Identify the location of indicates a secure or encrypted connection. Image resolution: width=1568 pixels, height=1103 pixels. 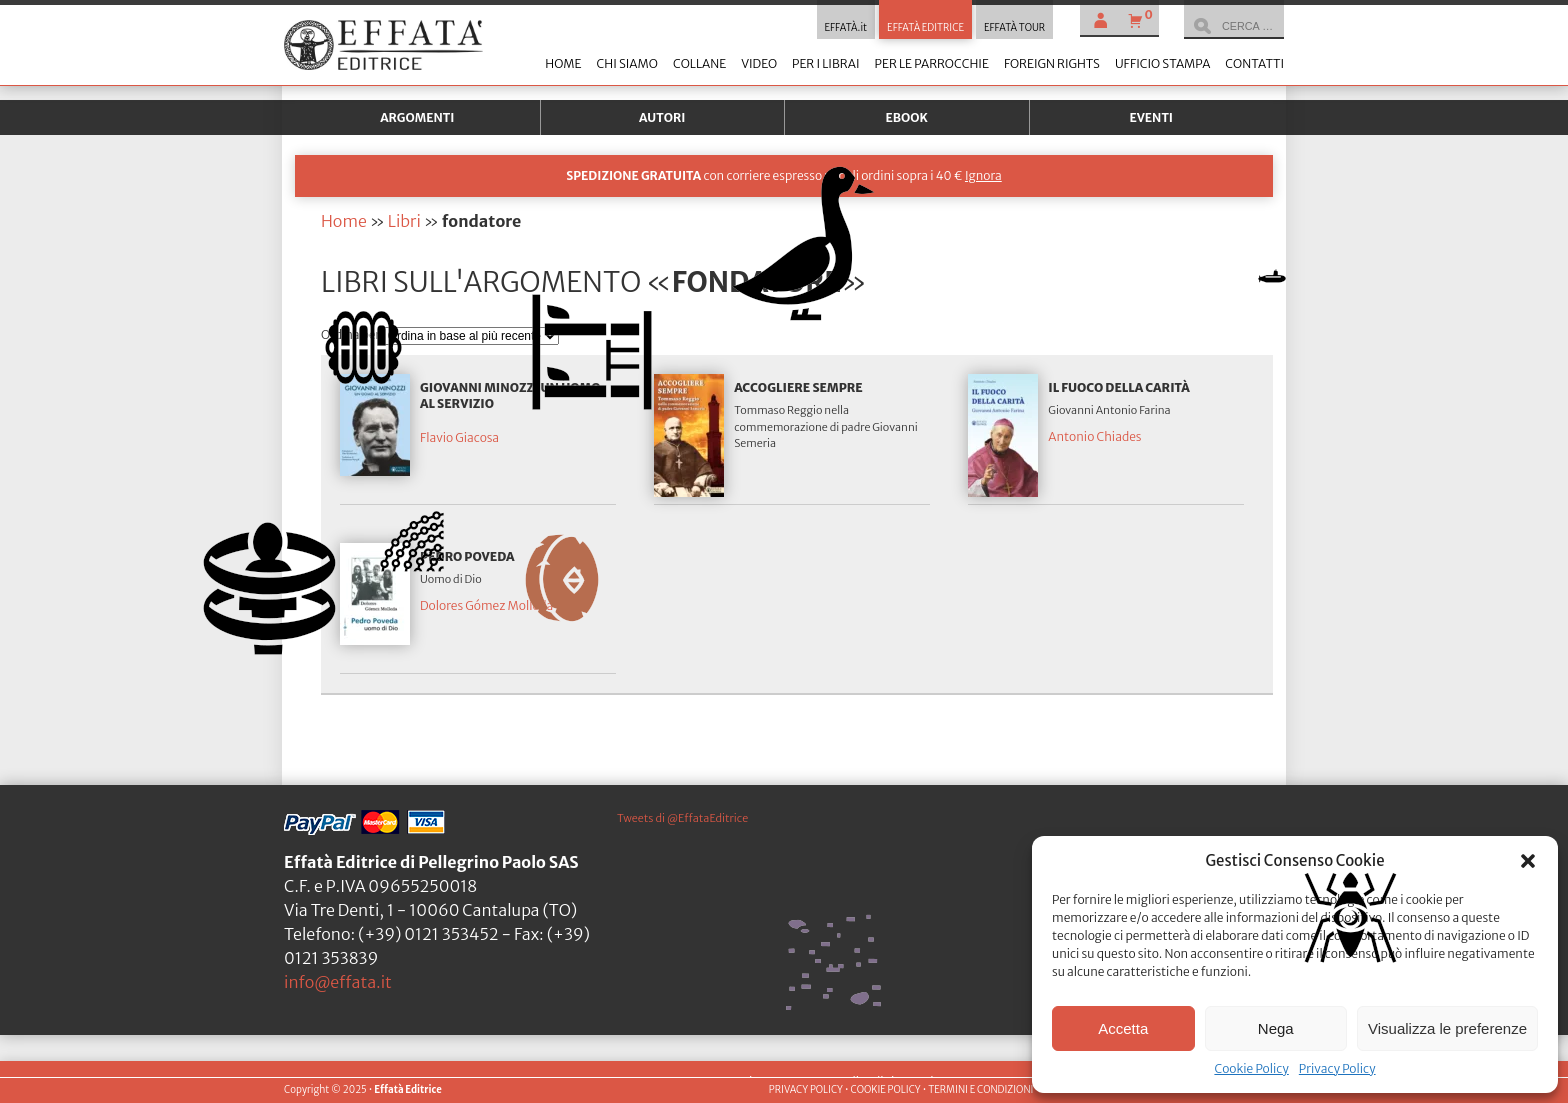
(412, 540).